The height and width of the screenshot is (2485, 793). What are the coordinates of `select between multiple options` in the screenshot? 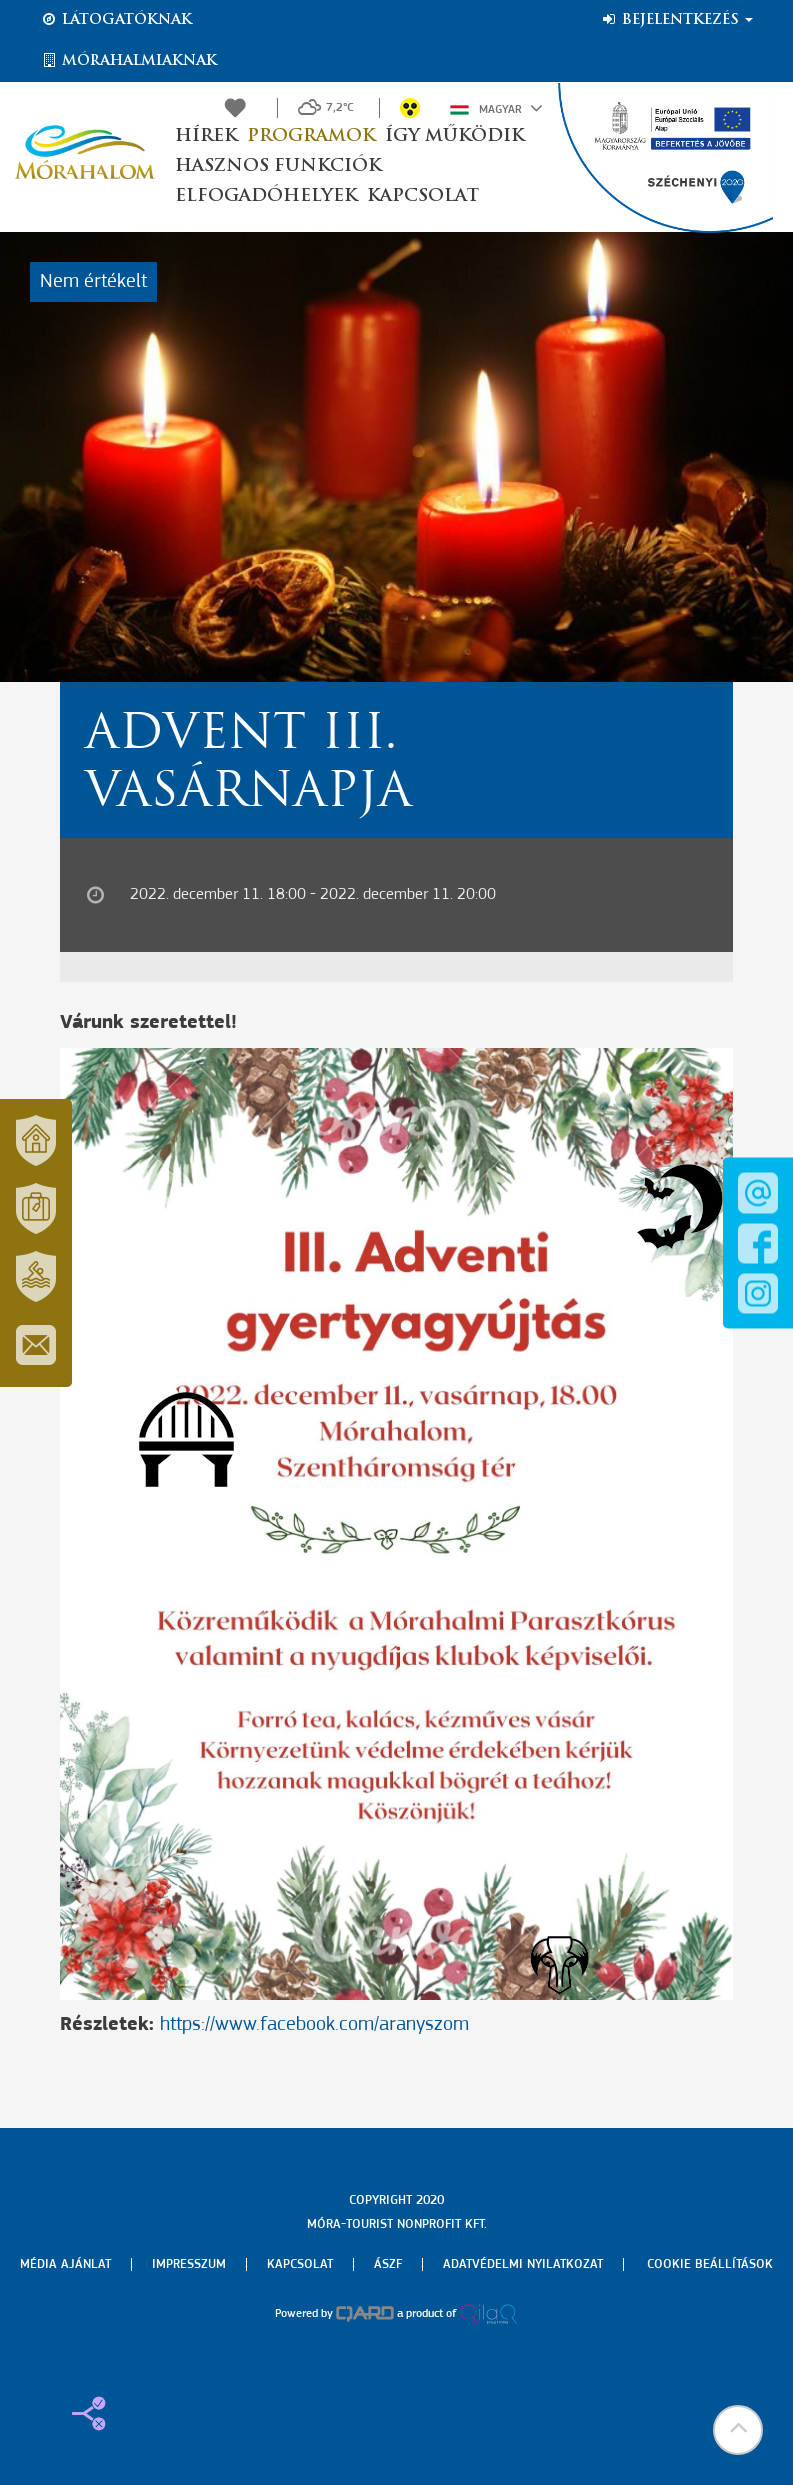 It's located at (88, 2413).